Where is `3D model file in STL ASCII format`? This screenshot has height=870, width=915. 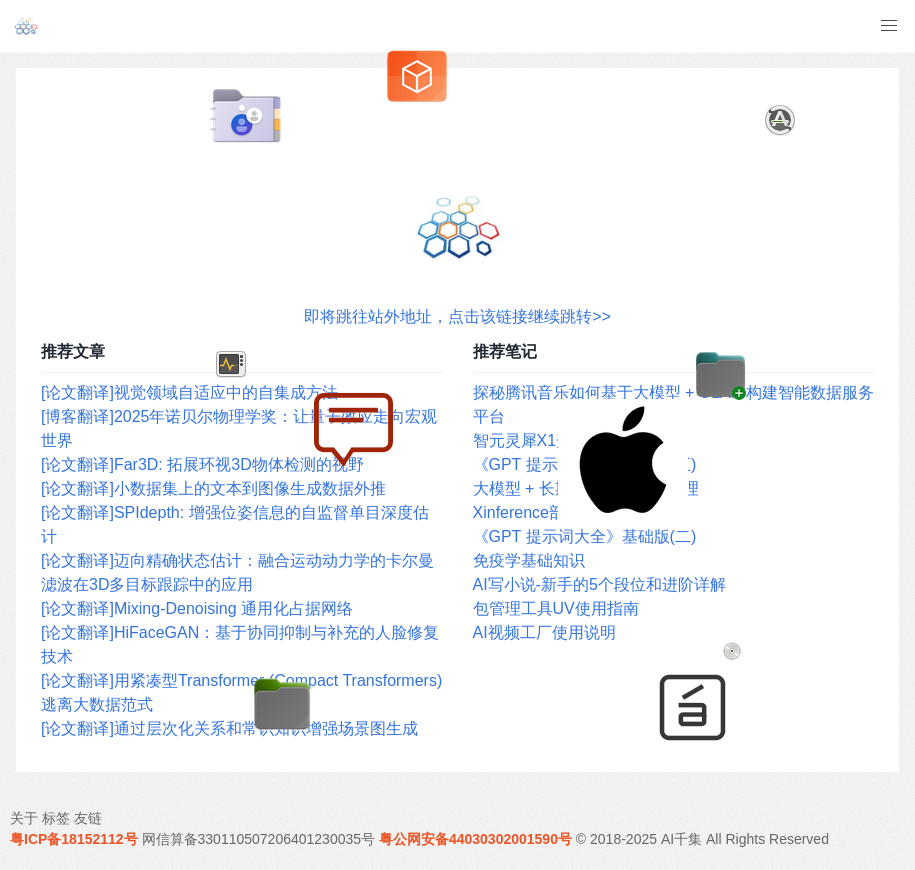 3D model file in STL ASCII format is located at coordinates (417, 74).